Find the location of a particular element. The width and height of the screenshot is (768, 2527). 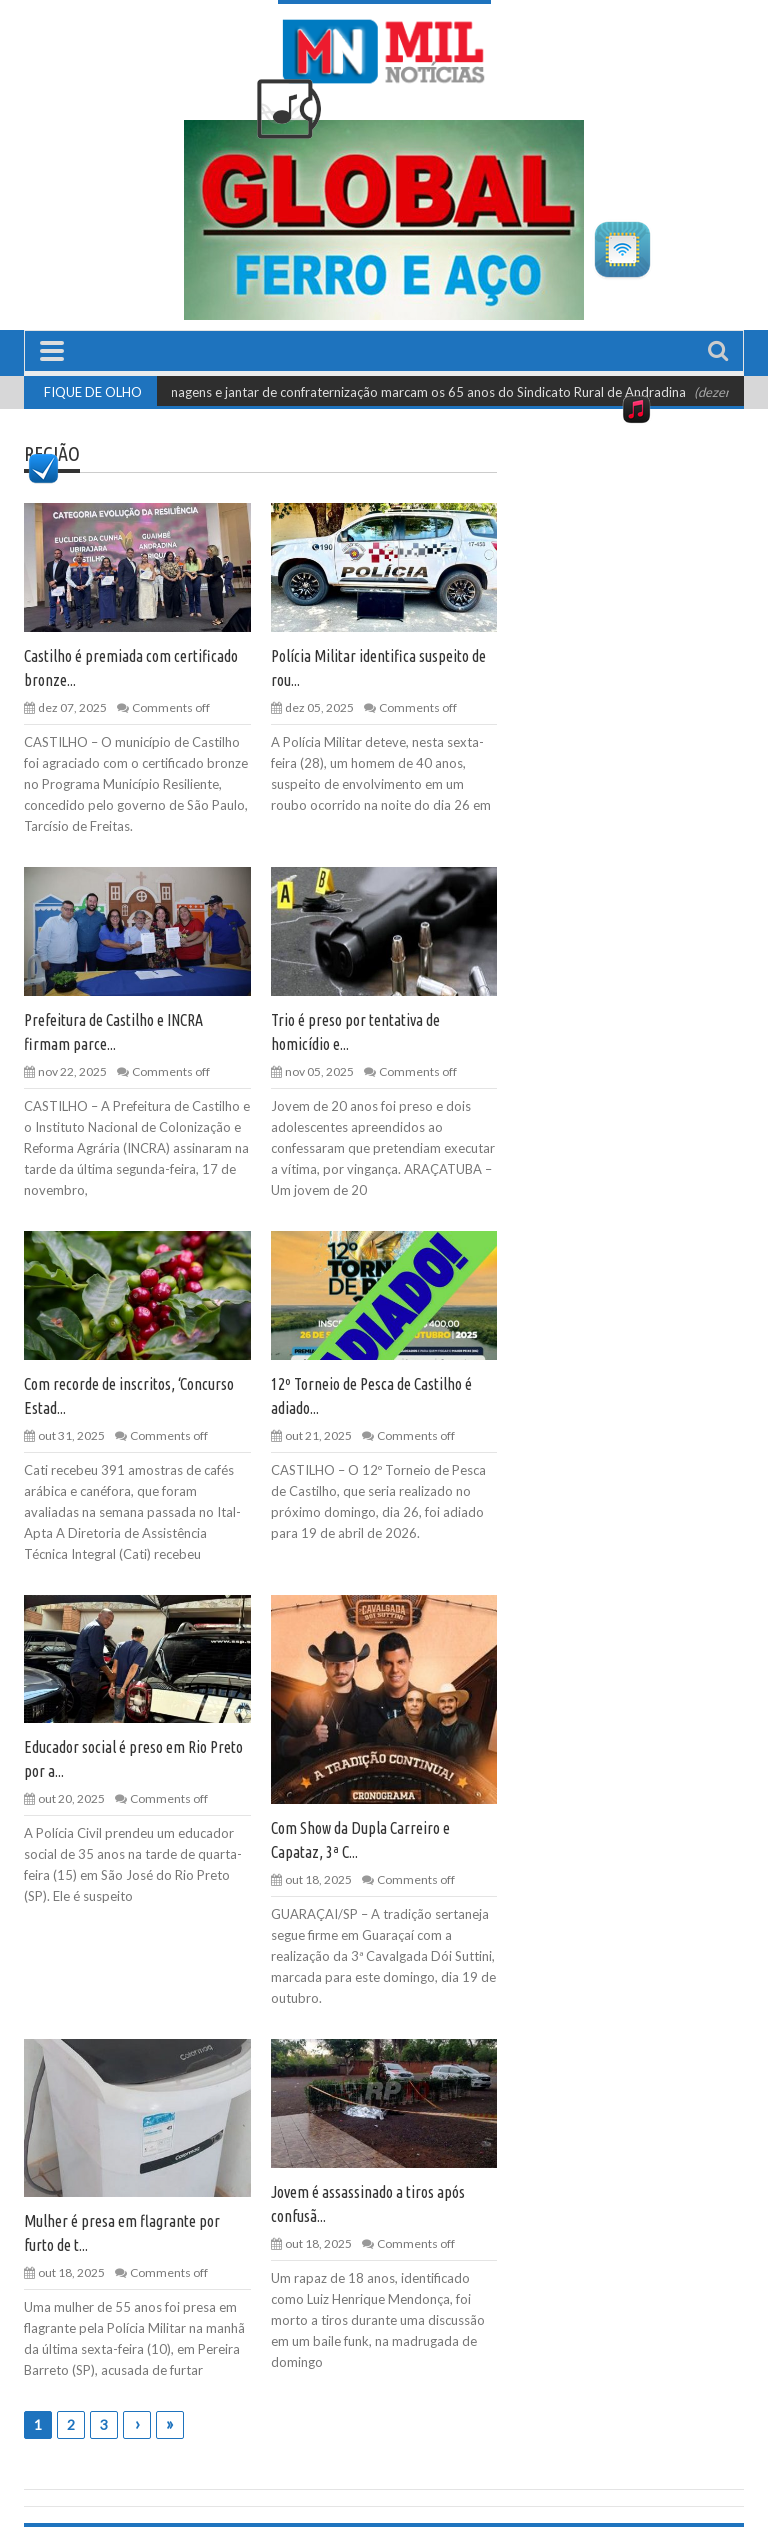

view network adapter settings is located at coordinates (622, 249).